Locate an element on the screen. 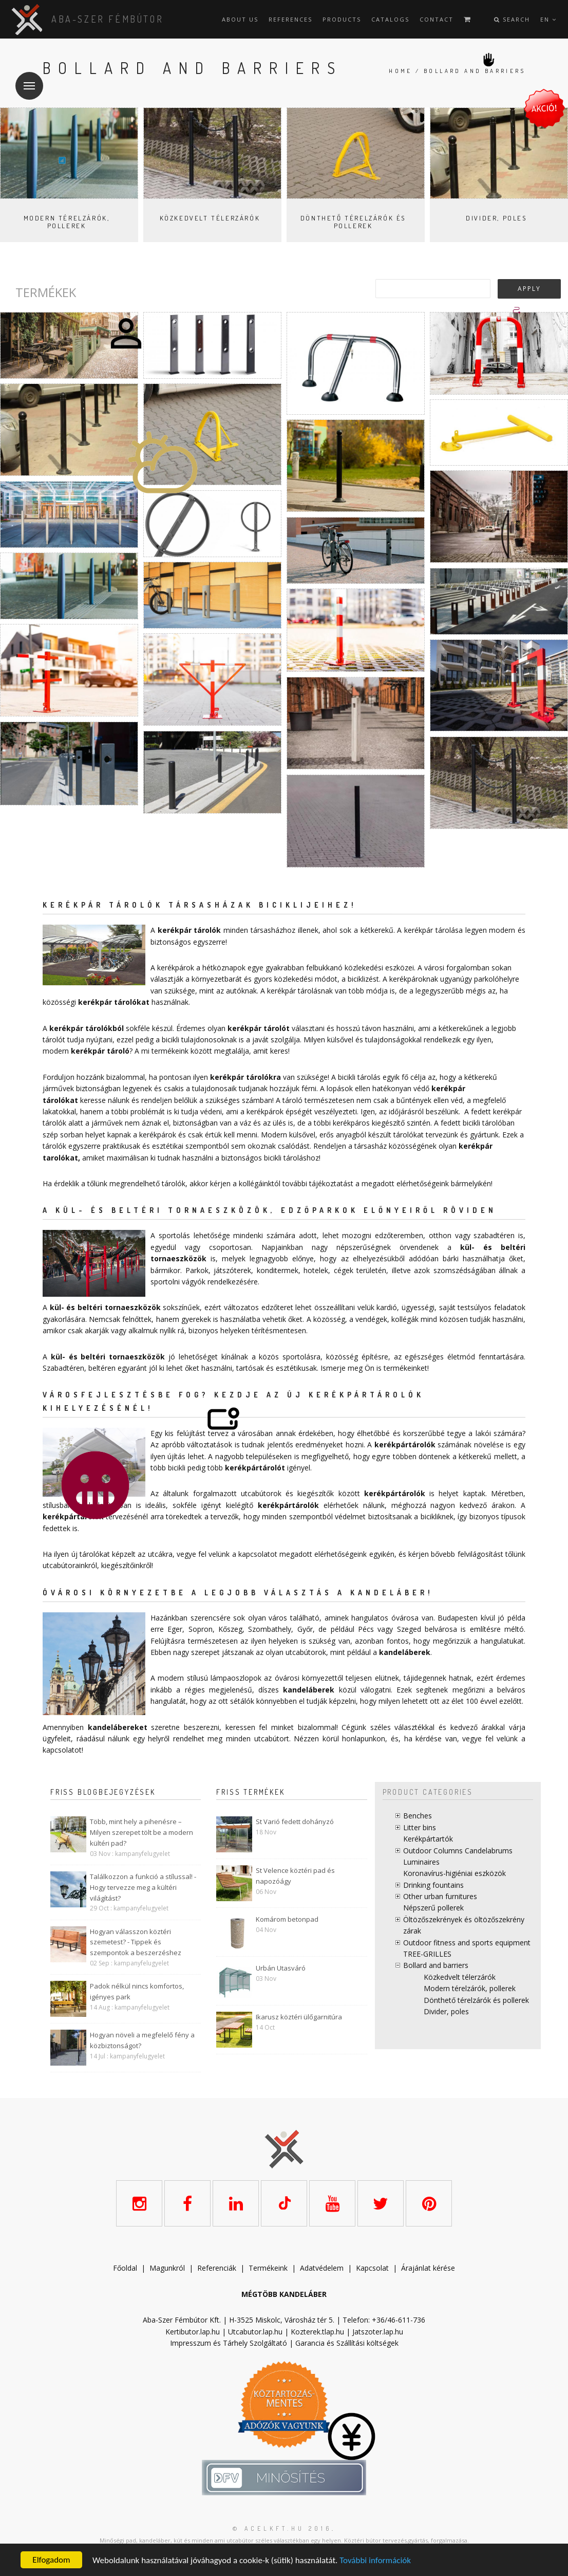 The width and height of the screenshot is (568, 2576). view current weather conditions is located at coordinates (162, 463).